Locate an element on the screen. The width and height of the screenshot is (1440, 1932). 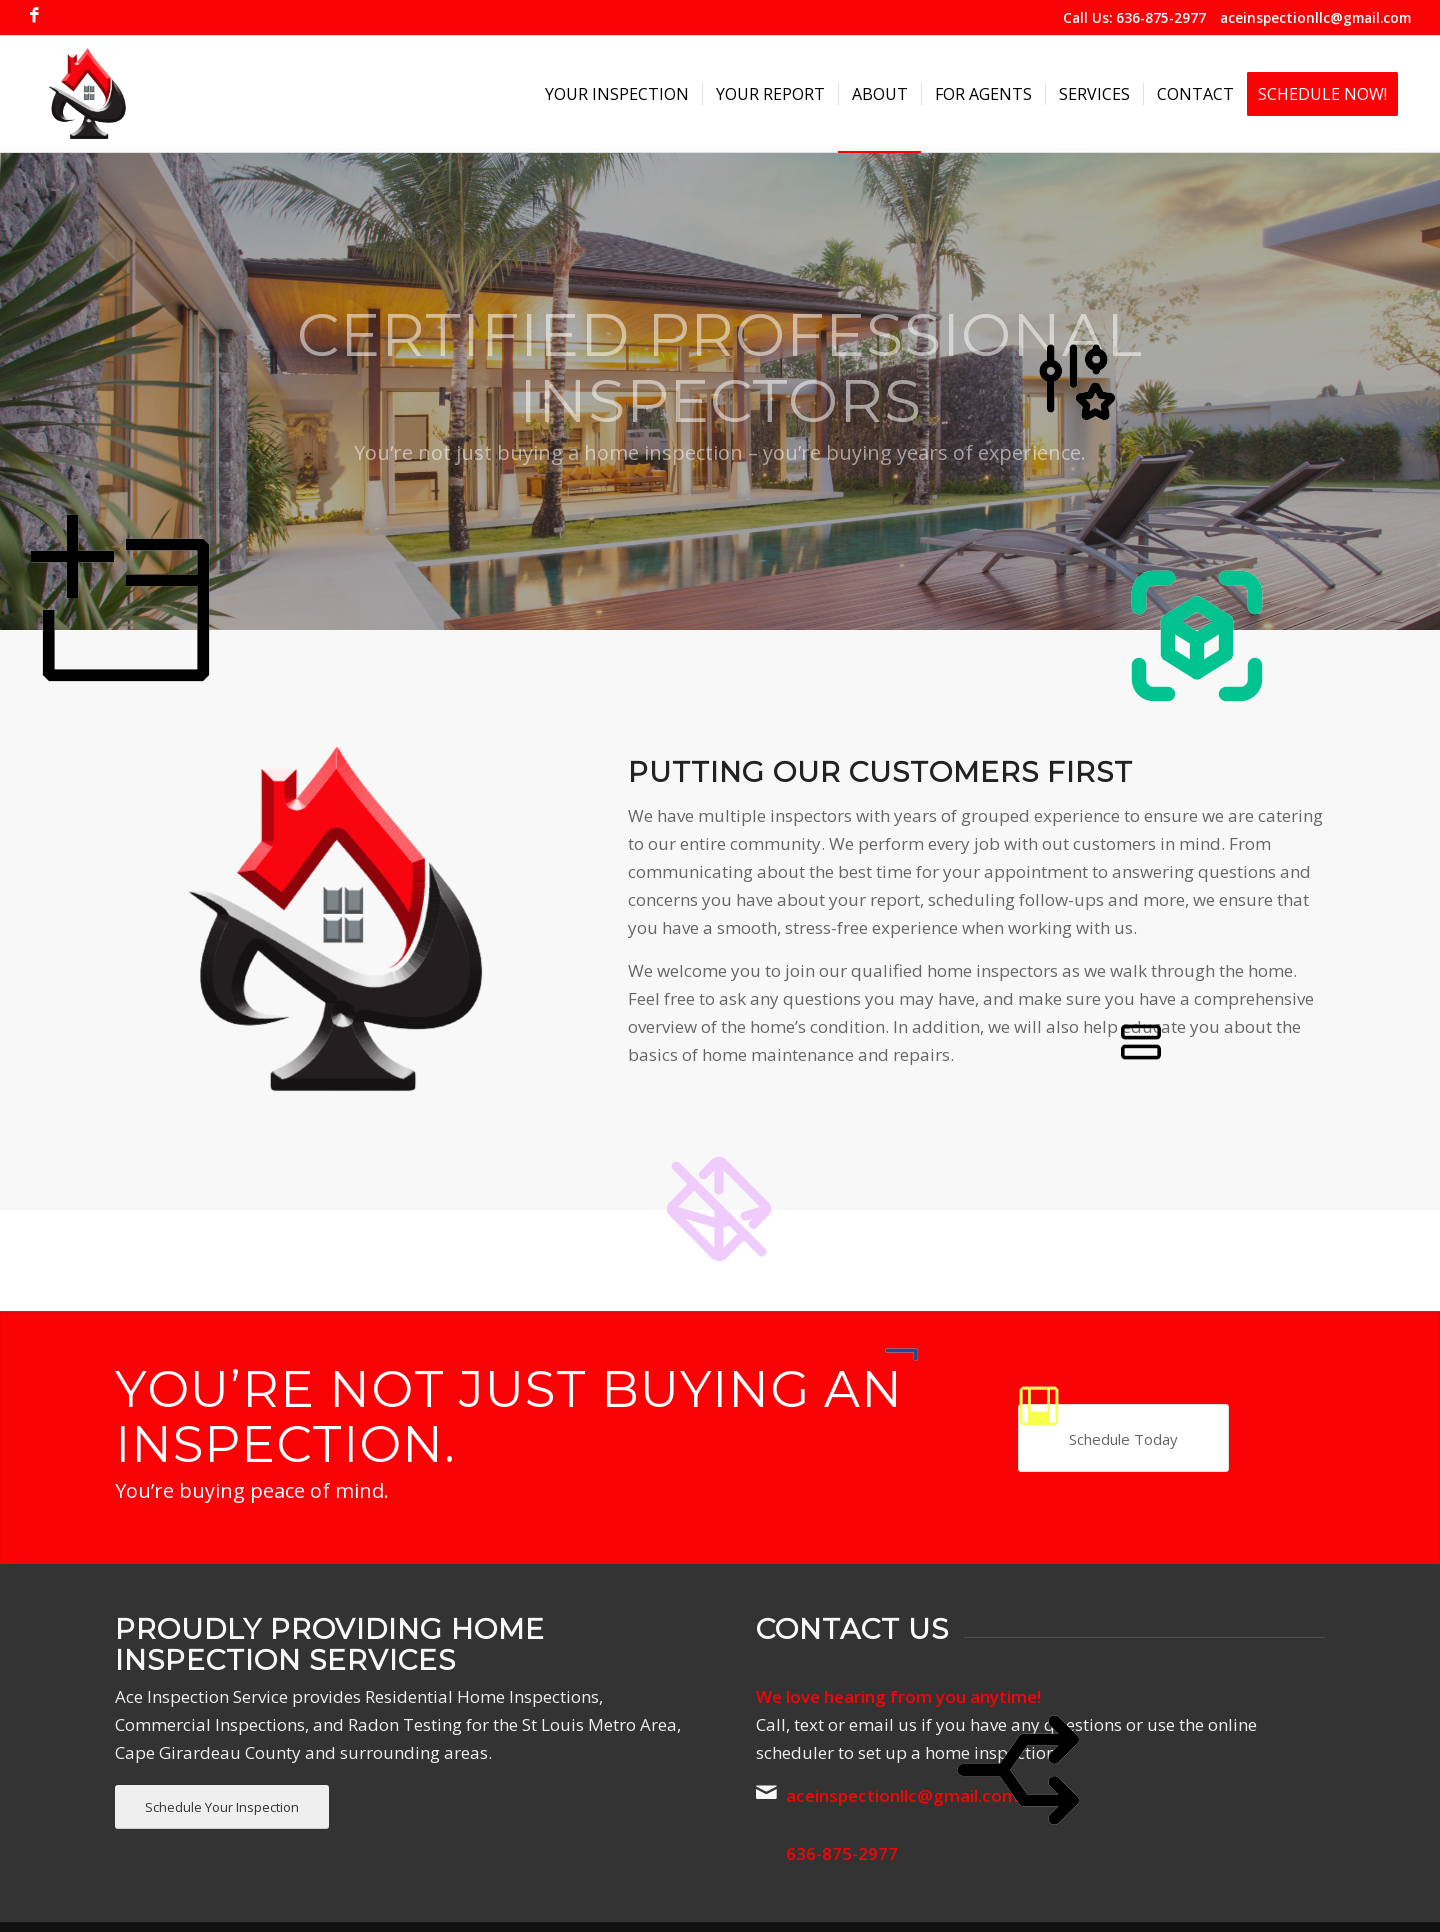
logical NOT operator symbol is located at coordinates (901, 1350).